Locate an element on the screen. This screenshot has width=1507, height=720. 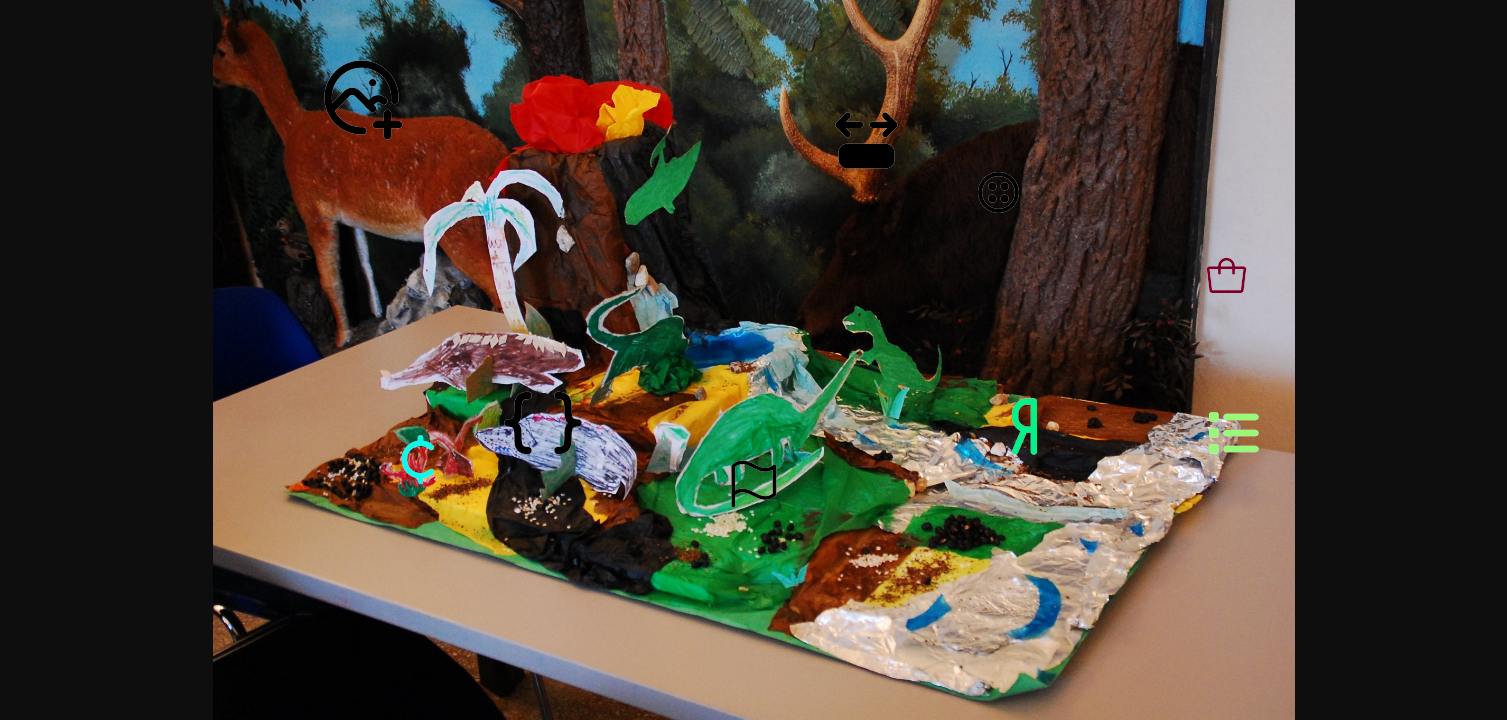
view items in list format is located at coordinates (1233, 433).